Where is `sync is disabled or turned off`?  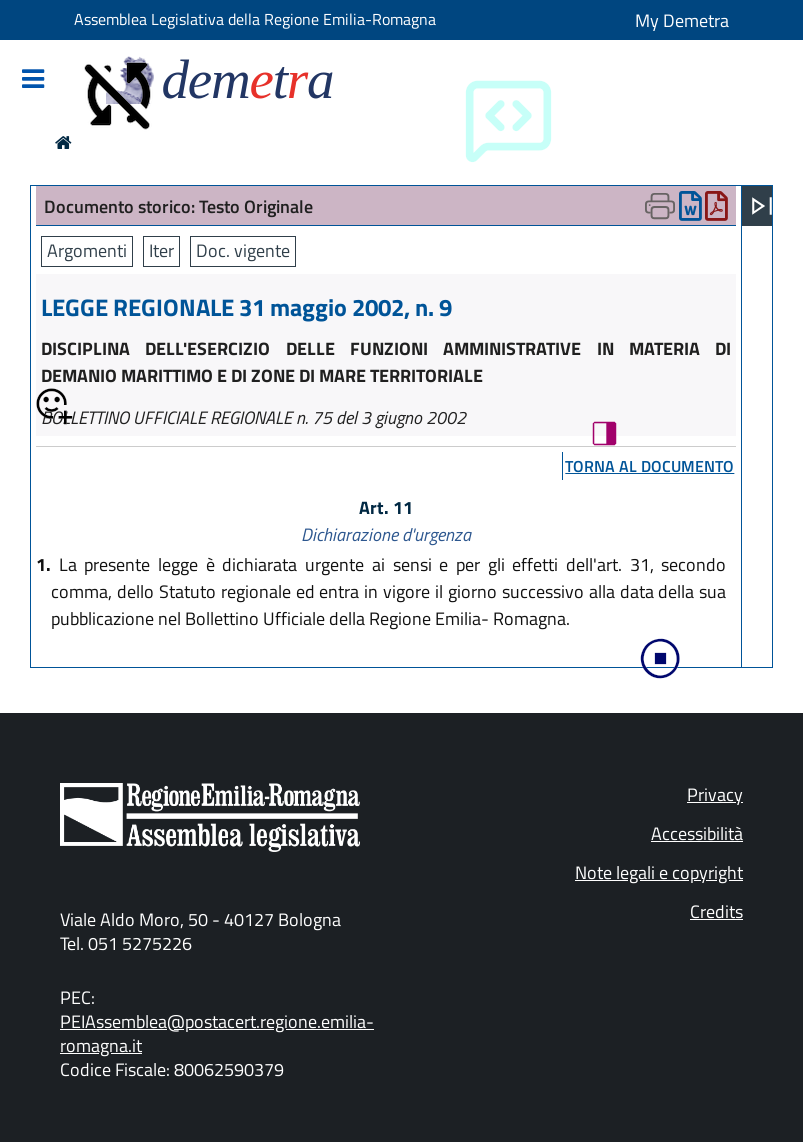 sync is disabled or turned off is located at coordinates (119, 94).